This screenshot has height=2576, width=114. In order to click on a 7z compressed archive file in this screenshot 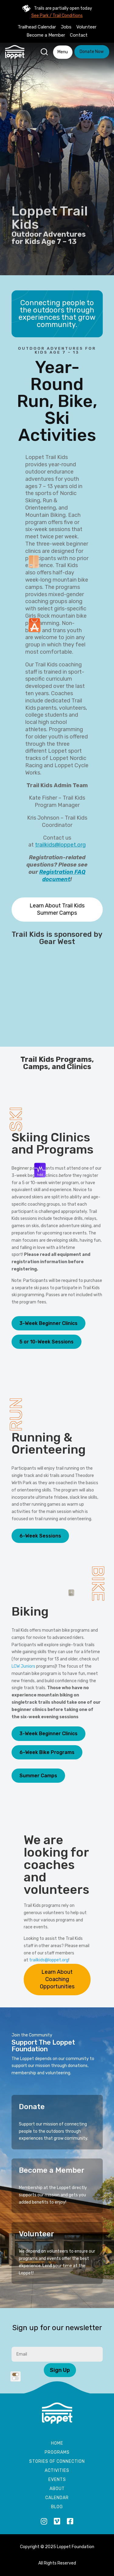, I will do `click(71, 1593)`.